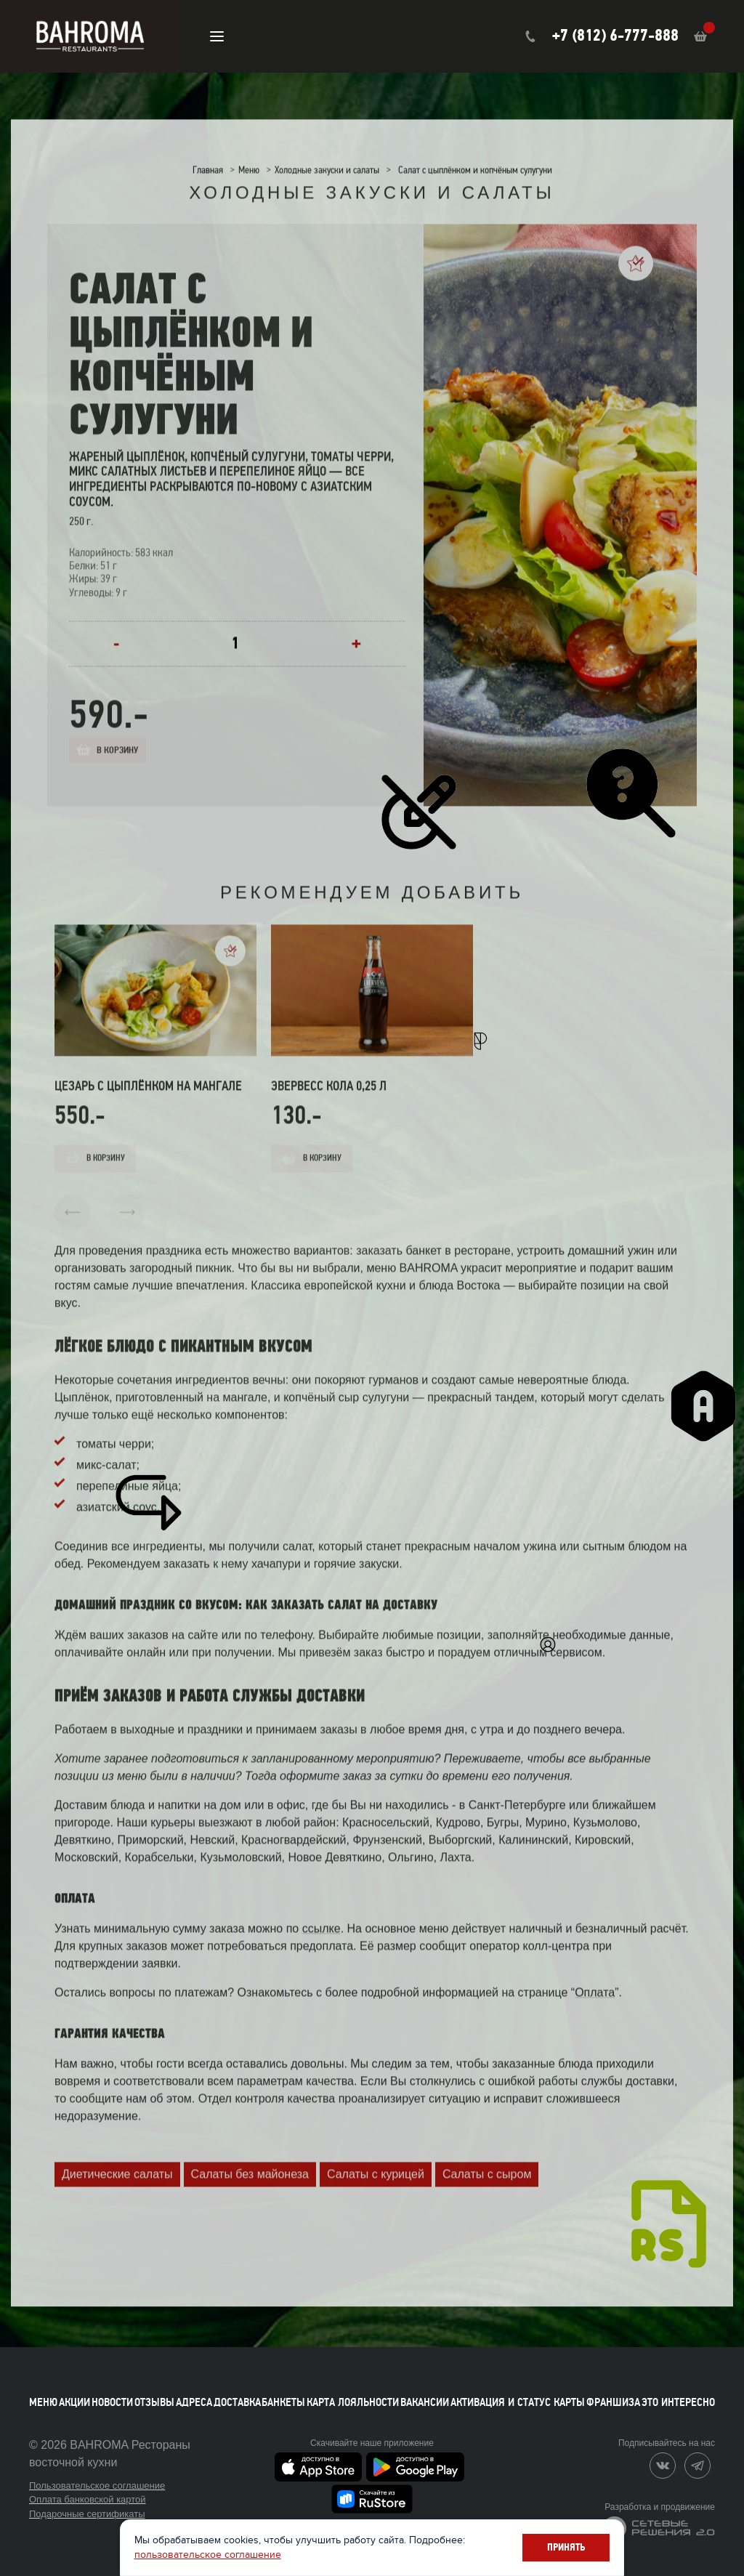 This screenshot has width=744, height=2576. Describe the element at coordinates (148, 1500) in the screenshot. I see `redo or repeat the last action` at that location.